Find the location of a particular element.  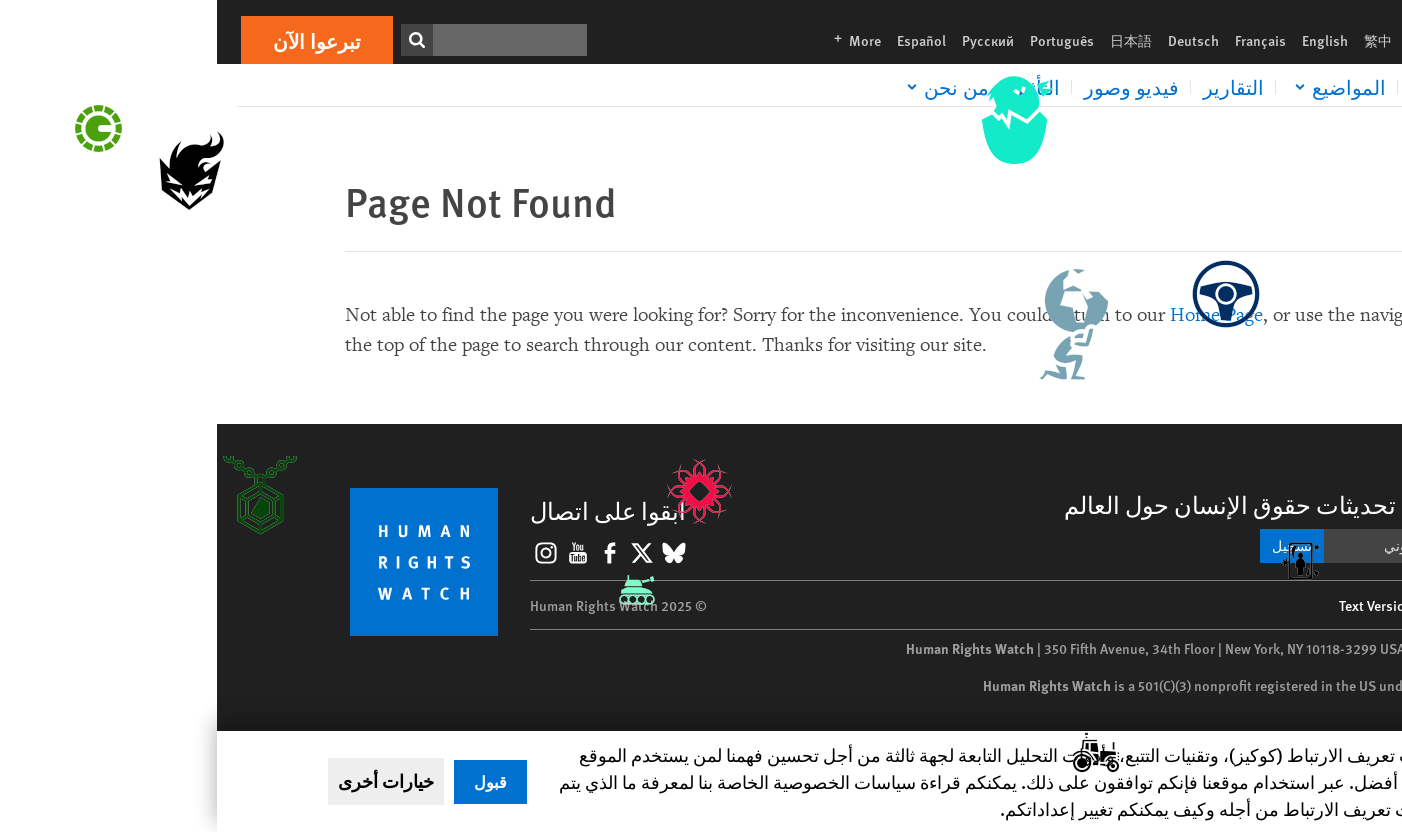

indicates a frozen character status effect is located at coordinates (1300, 560).